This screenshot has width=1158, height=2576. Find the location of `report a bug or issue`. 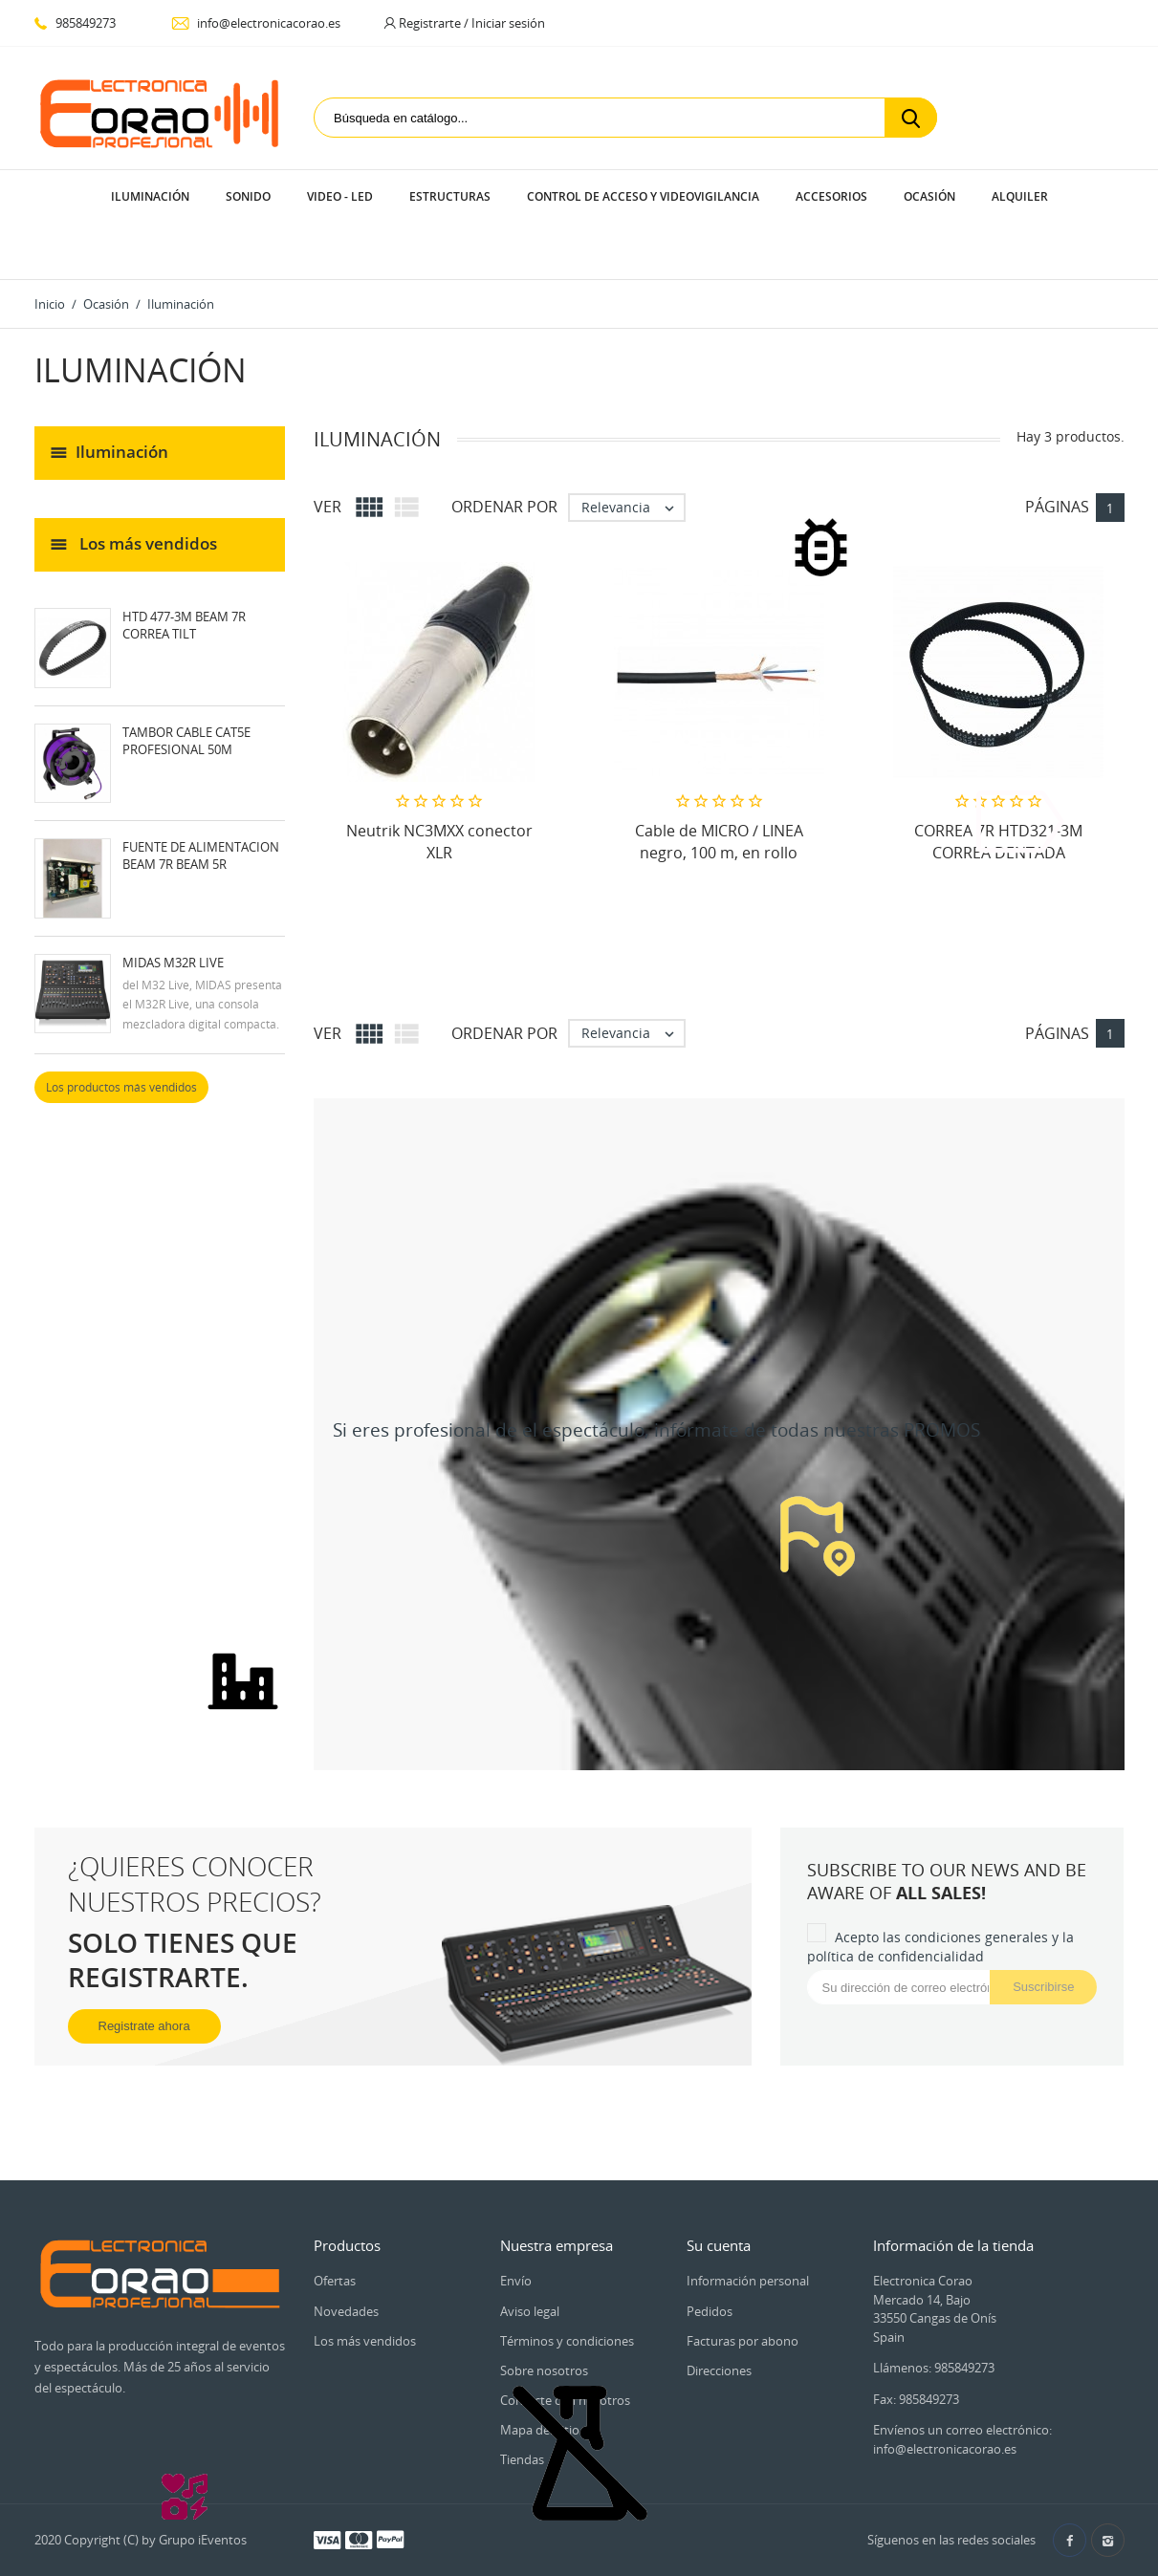

report a bug or issue is located at coordinates (820, 547).